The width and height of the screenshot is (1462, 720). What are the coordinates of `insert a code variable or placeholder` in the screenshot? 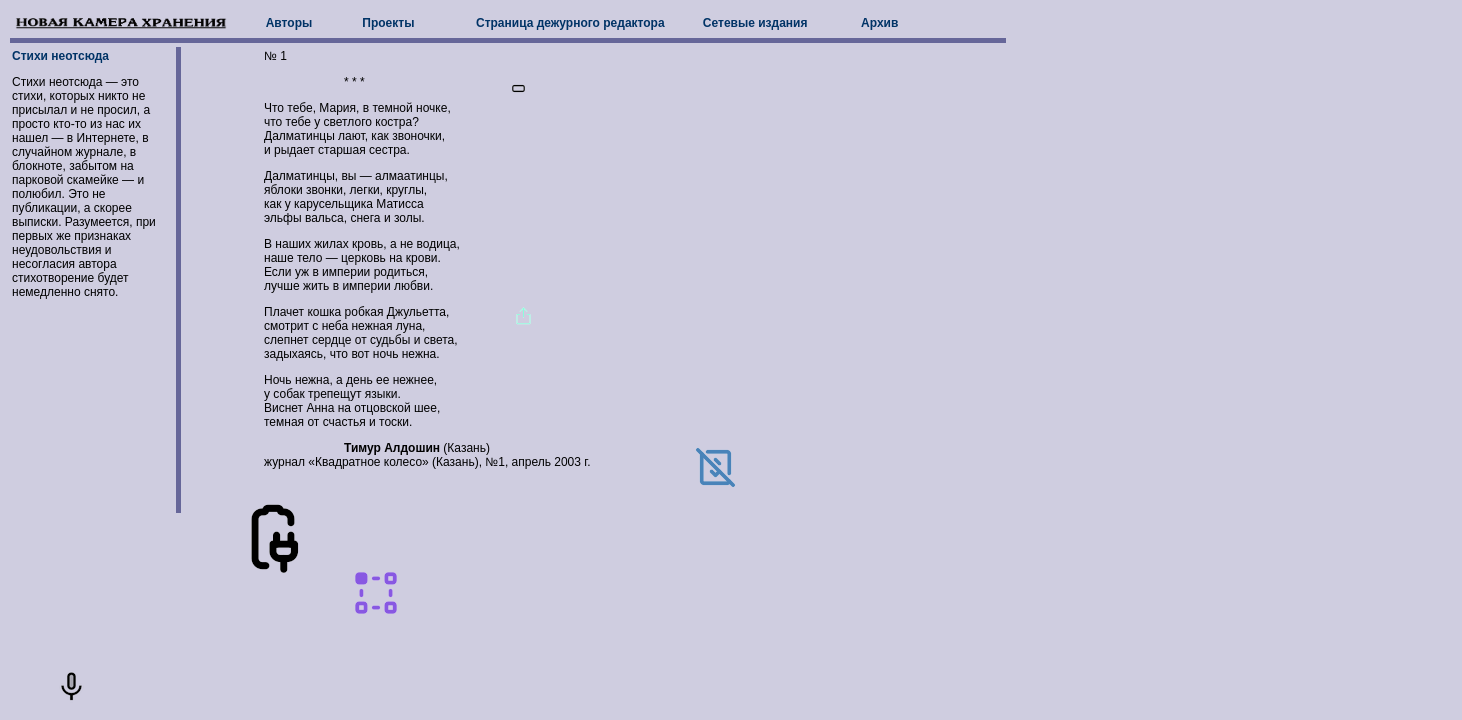 It's located at (518, 88).